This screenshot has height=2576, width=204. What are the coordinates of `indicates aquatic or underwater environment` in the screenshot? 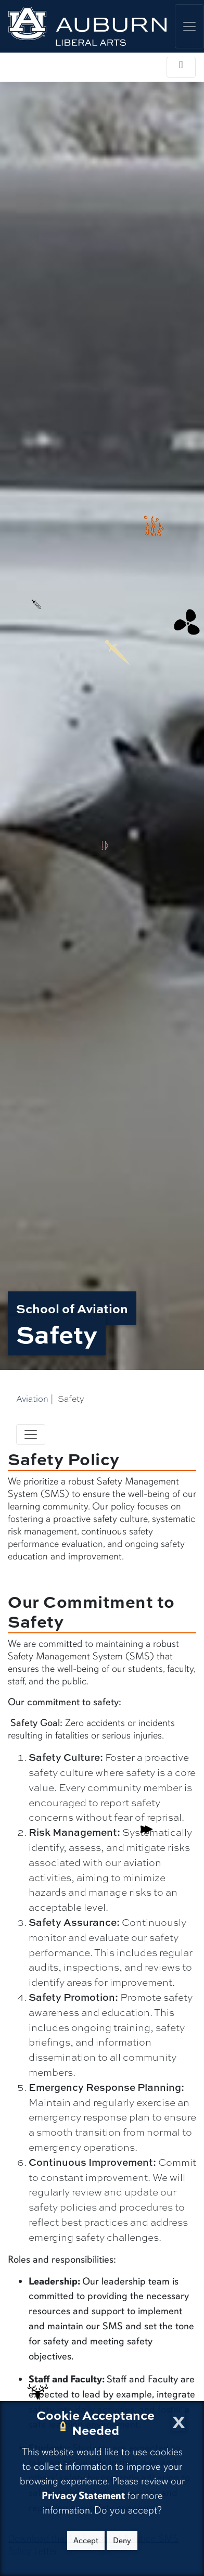 It's located at (154, 526).